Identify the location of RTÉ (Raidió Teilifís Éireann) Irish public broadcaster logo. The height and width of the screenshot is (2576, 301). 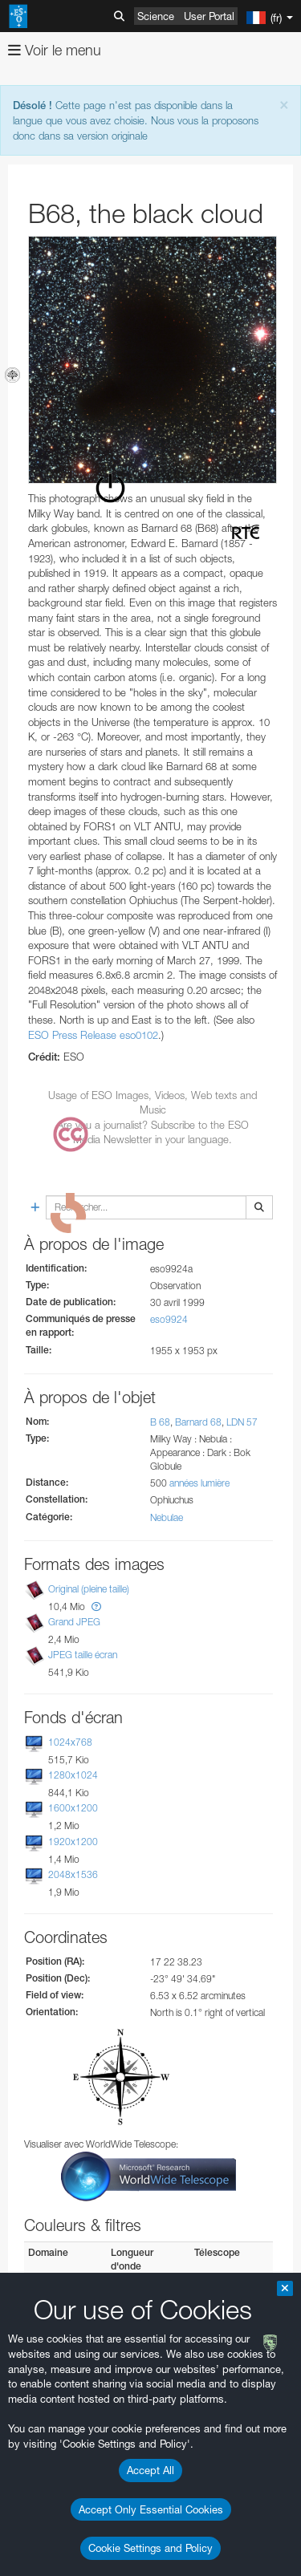
(246, 532).